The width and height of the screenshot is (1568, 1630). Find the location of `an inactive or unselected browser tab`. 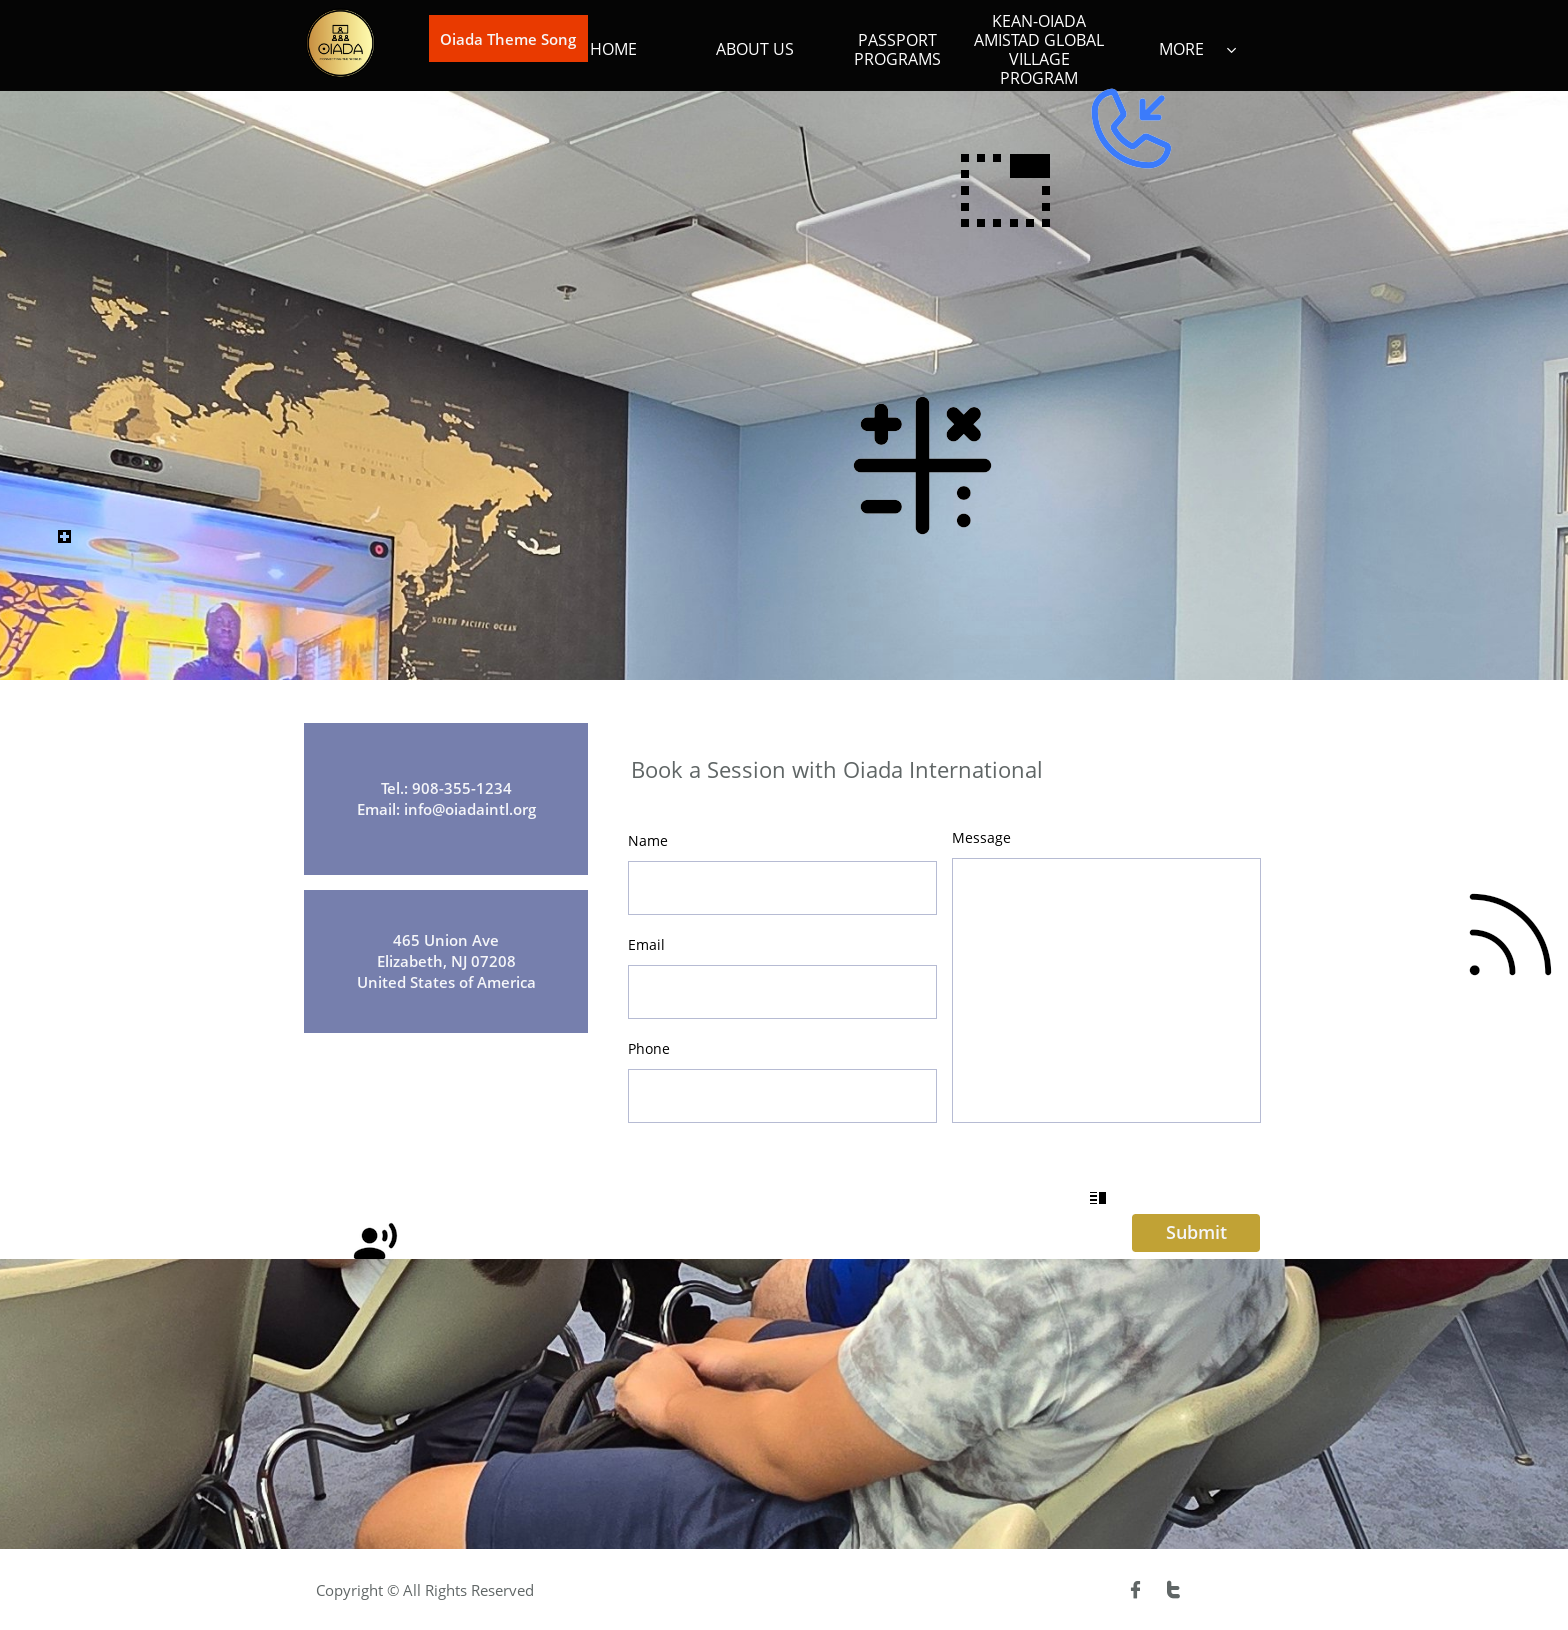

an inactive or unselected browser tab is located at coordinates (1005, 190).